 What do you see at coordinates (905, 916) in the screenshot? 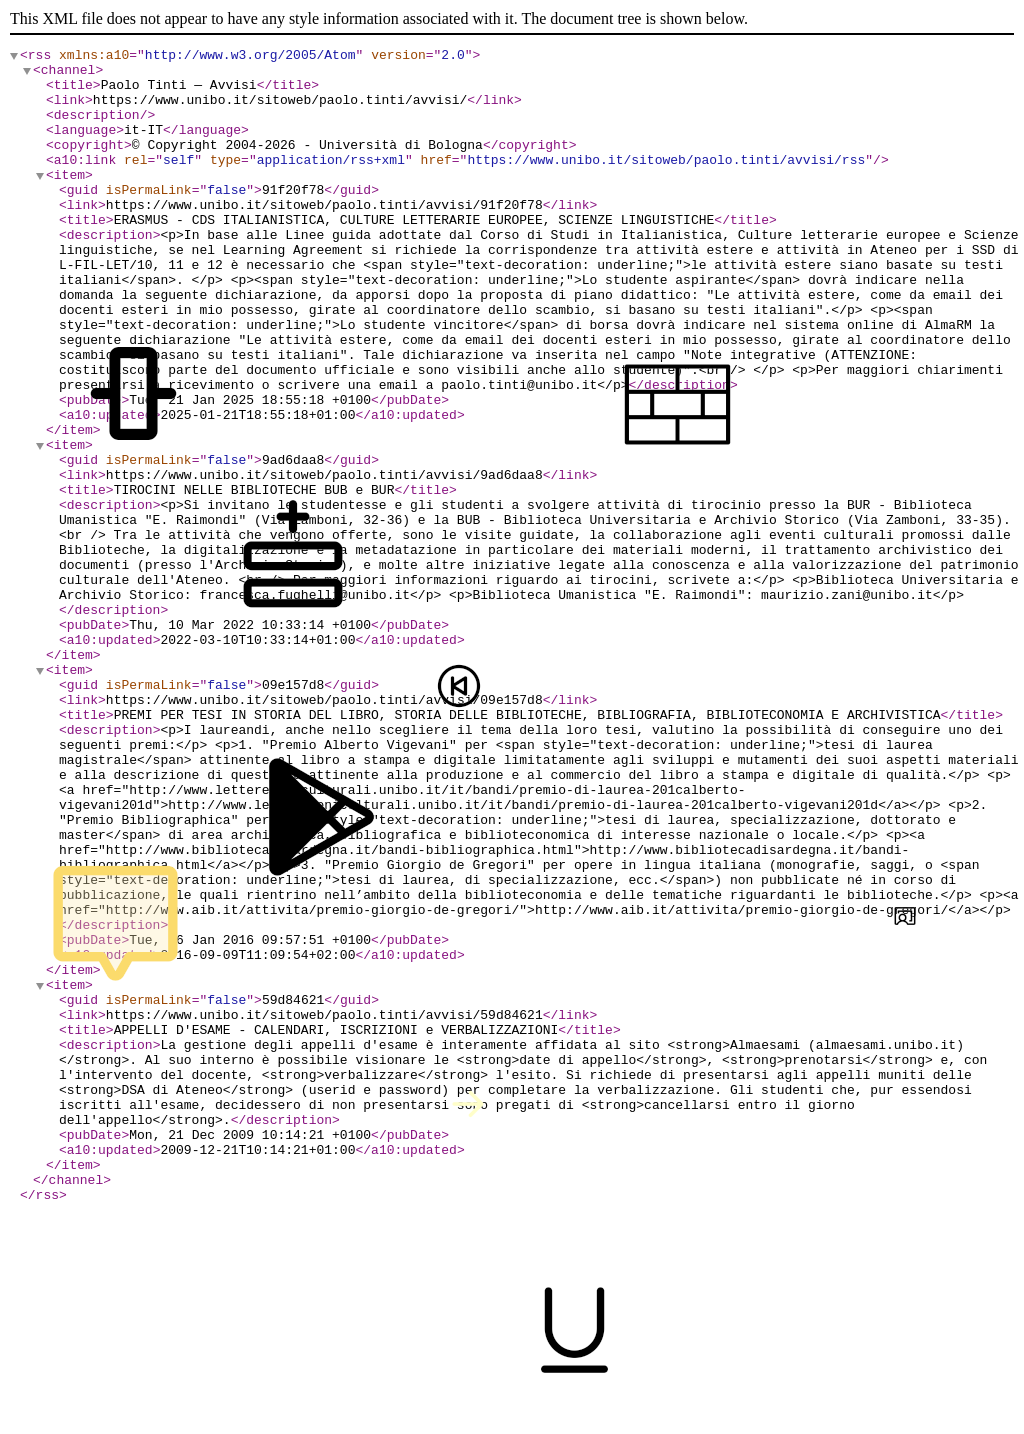
I see `access teaching or presentation mode` at bounding box center [905, 916].